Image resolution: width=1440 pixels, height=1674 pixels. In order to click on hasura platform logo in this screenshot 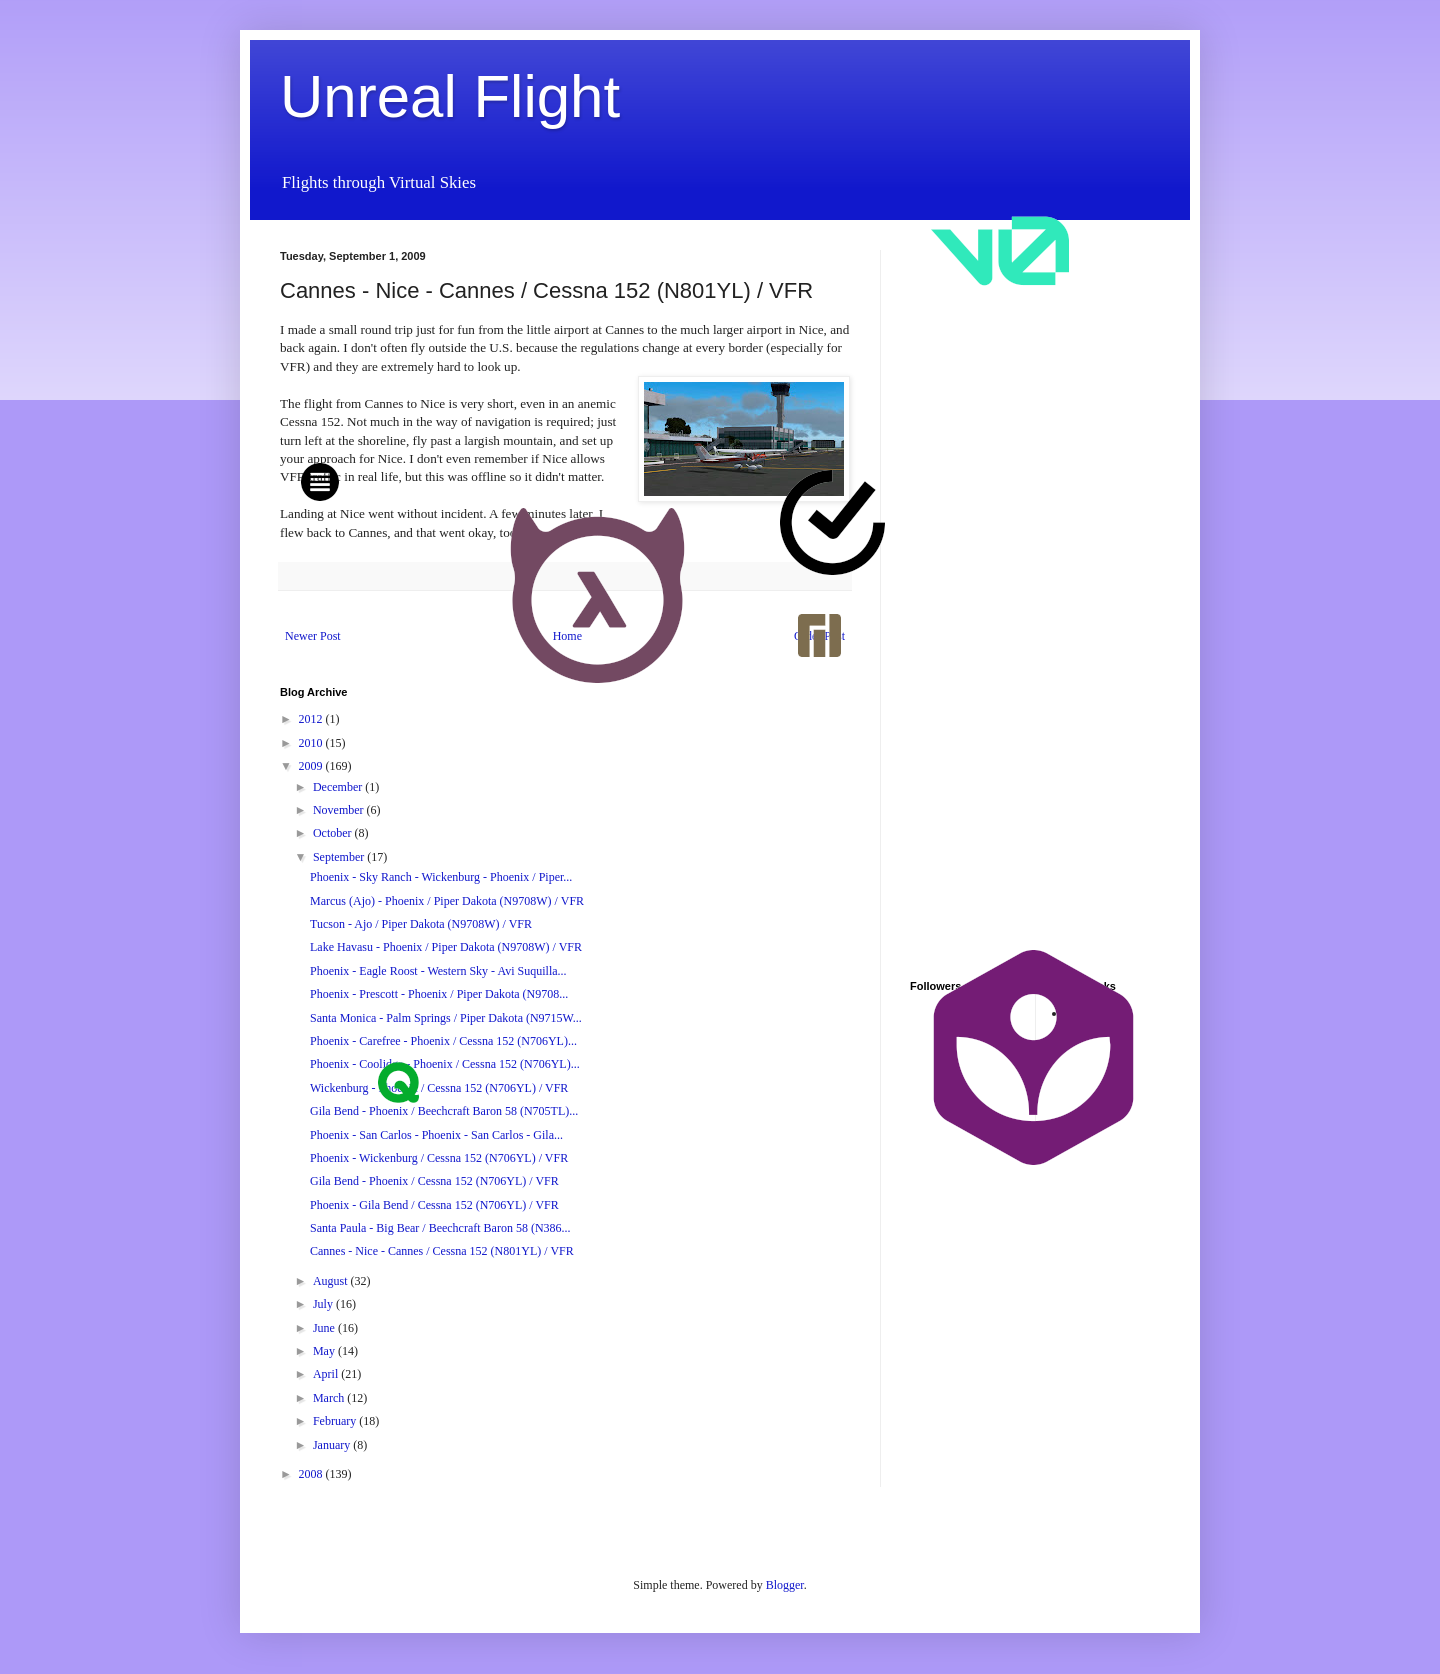, I will do `click(597, 595)`.